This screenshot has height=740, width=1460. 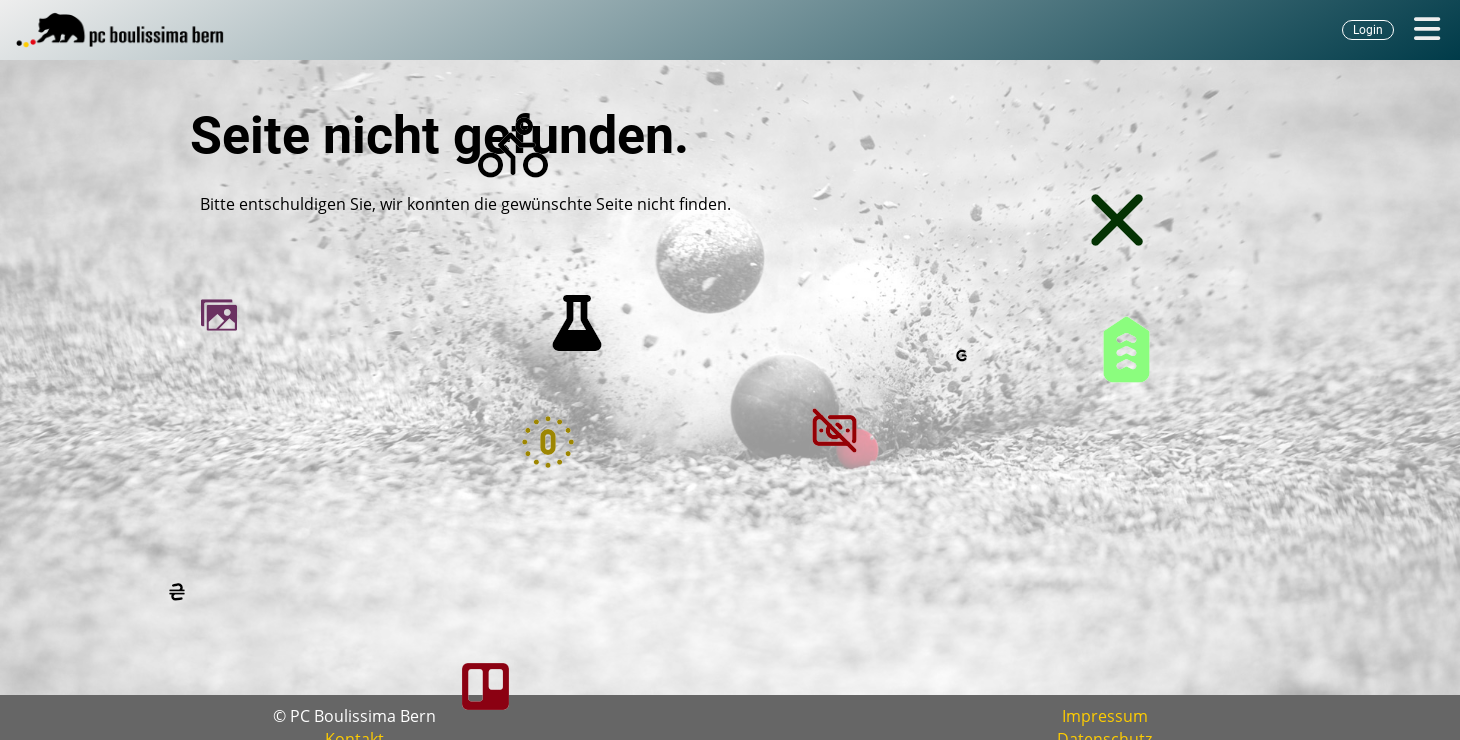 What do you see at coordinates (548, 442) in the screenshot?
I see `indicates a loading or processing state` at bounding box center [548, 442].